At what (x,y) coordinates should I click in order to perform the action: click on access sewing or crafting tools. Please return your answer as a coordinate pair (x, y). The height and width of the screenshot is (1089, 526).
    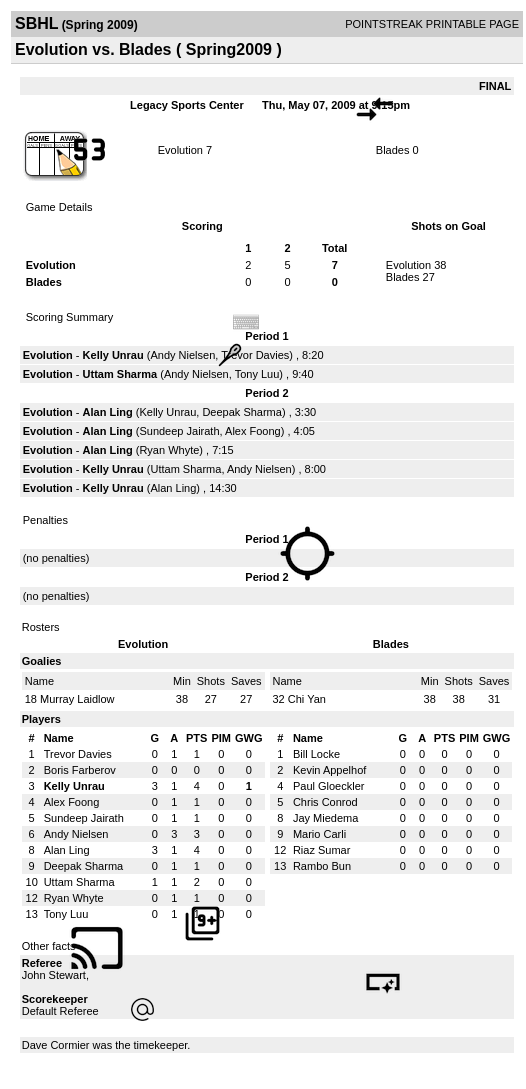
    Looking at the image, I should click on (230, 355).